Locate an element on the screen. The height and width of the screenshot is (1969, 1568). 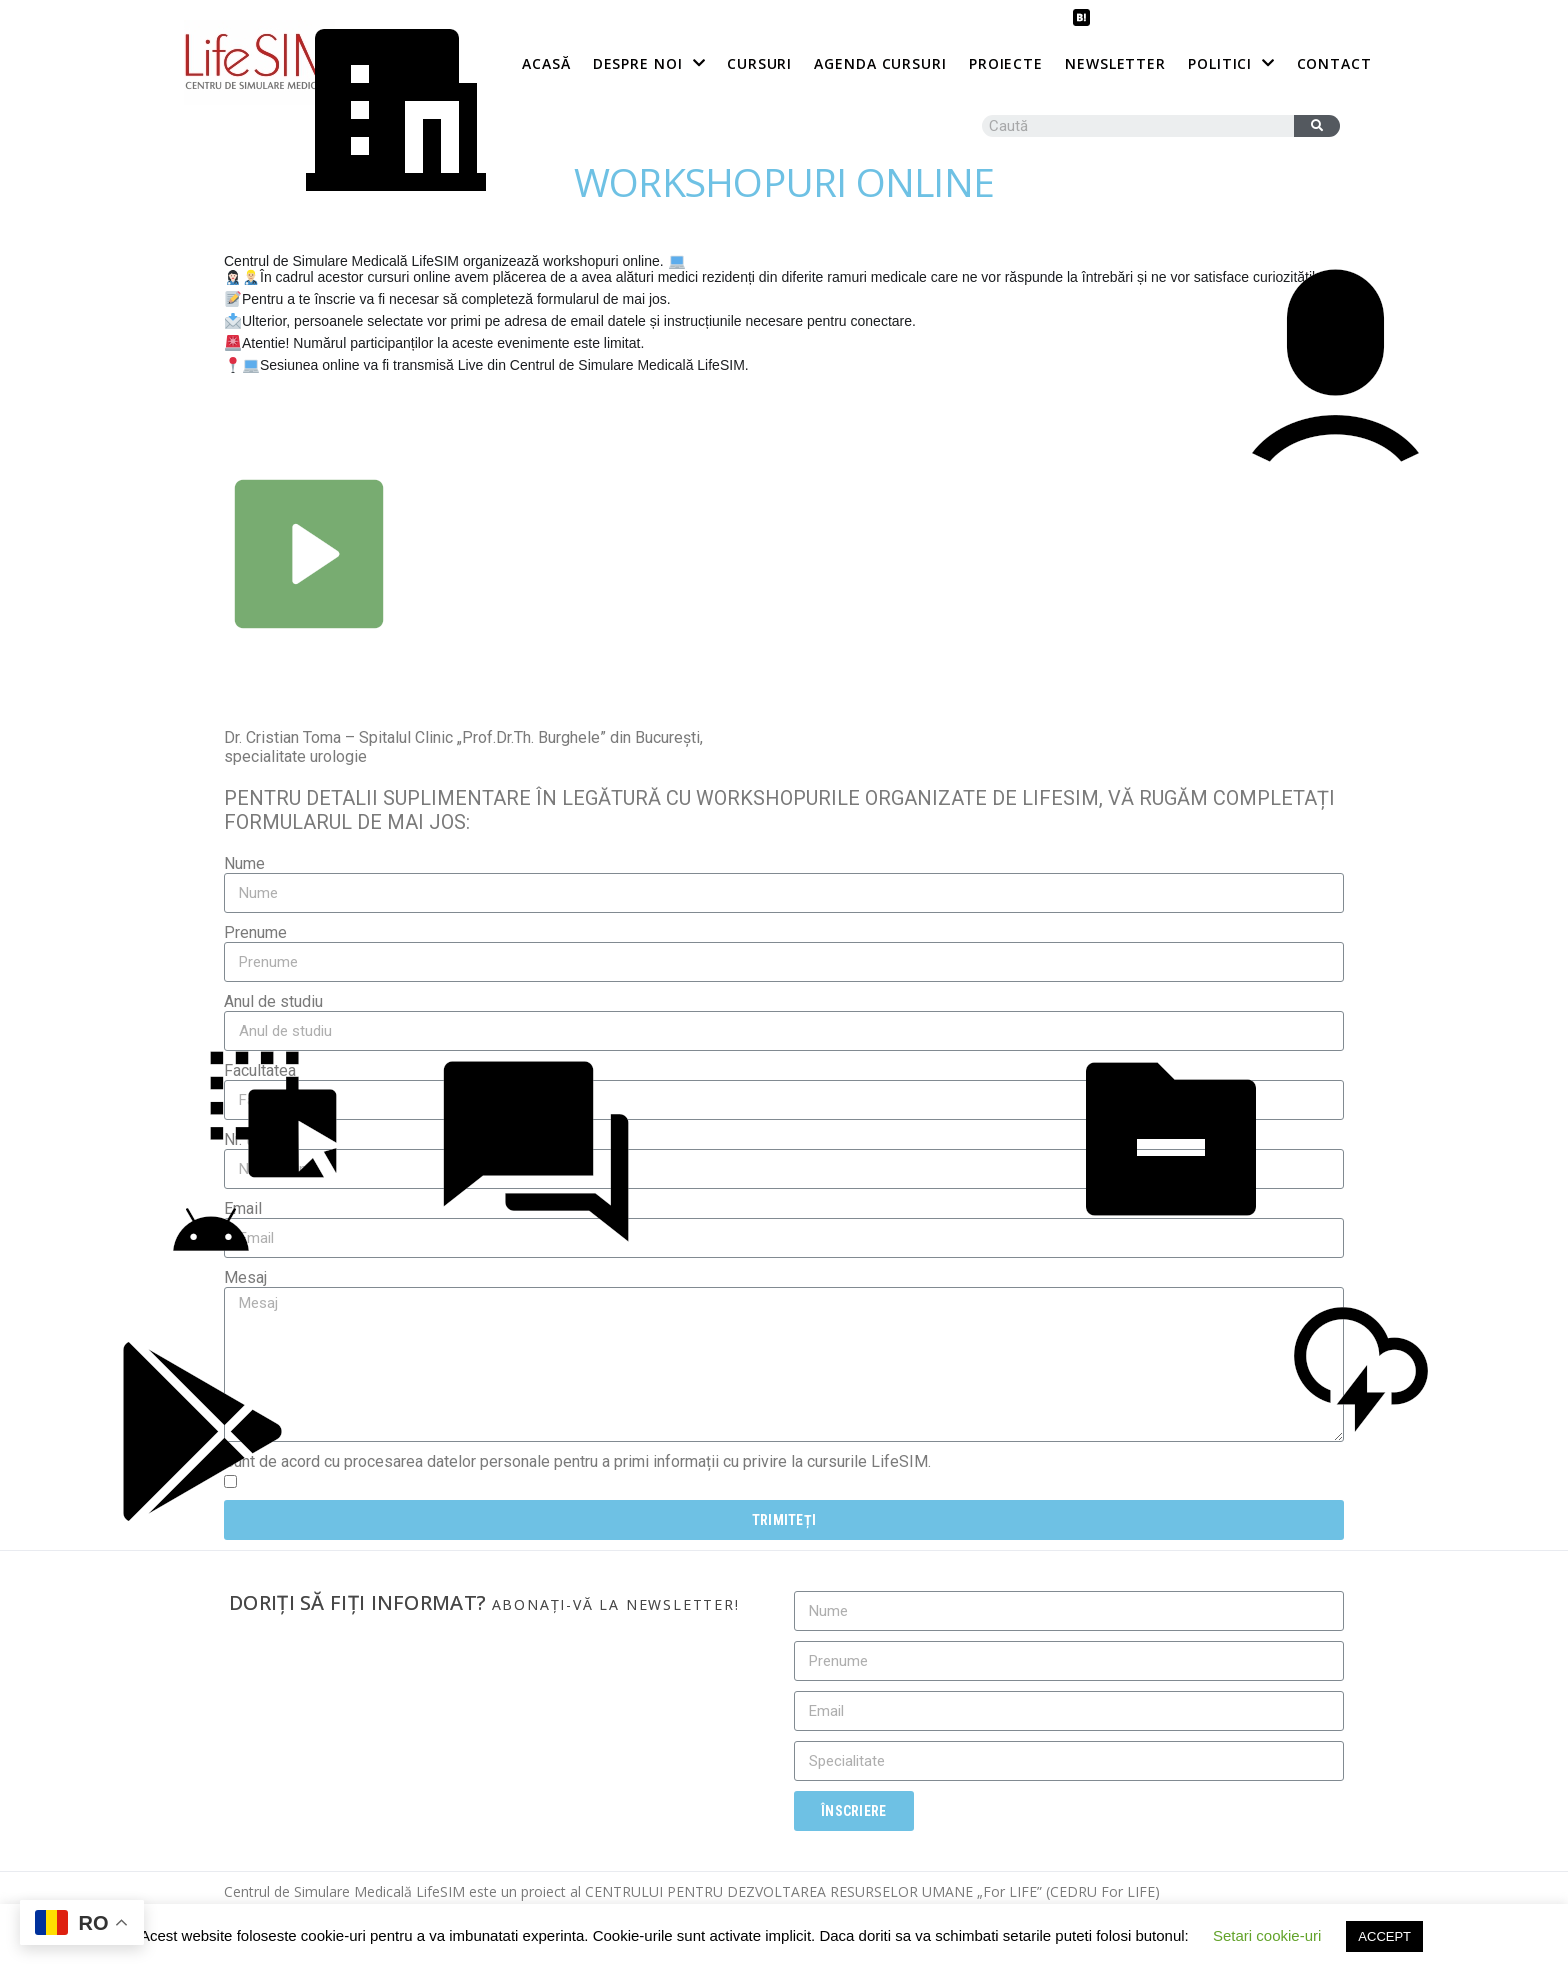
android operating system logo is located at coordinates (211, 1234).